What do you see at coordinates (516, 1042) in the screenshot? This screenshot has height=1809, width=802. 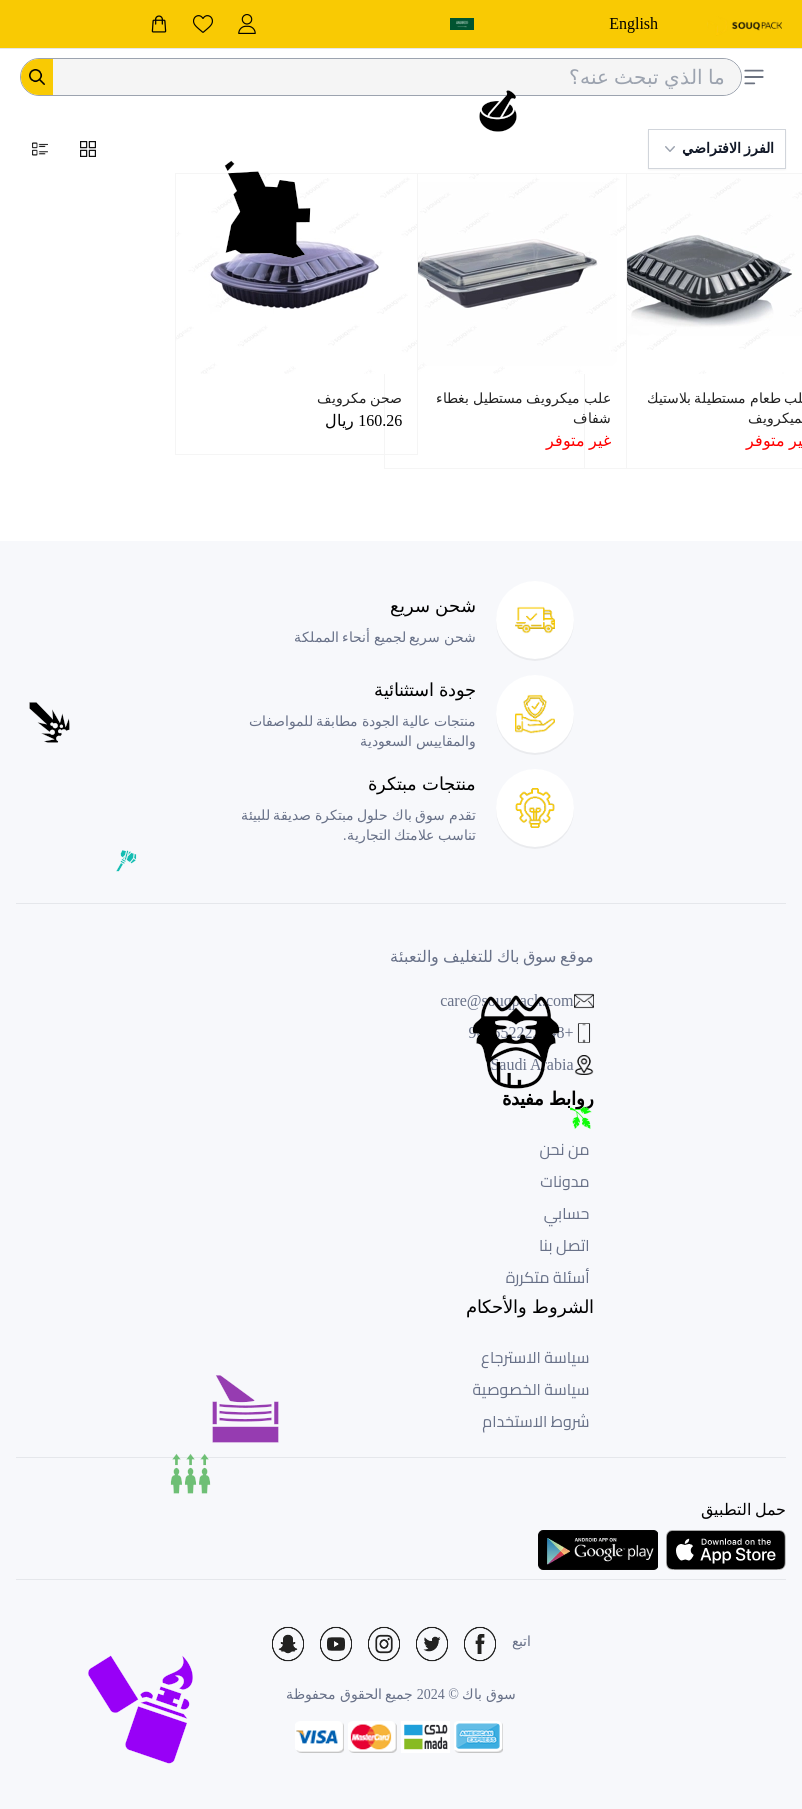 I see `select the old king character or unit` at bounding box center [516, 1042].